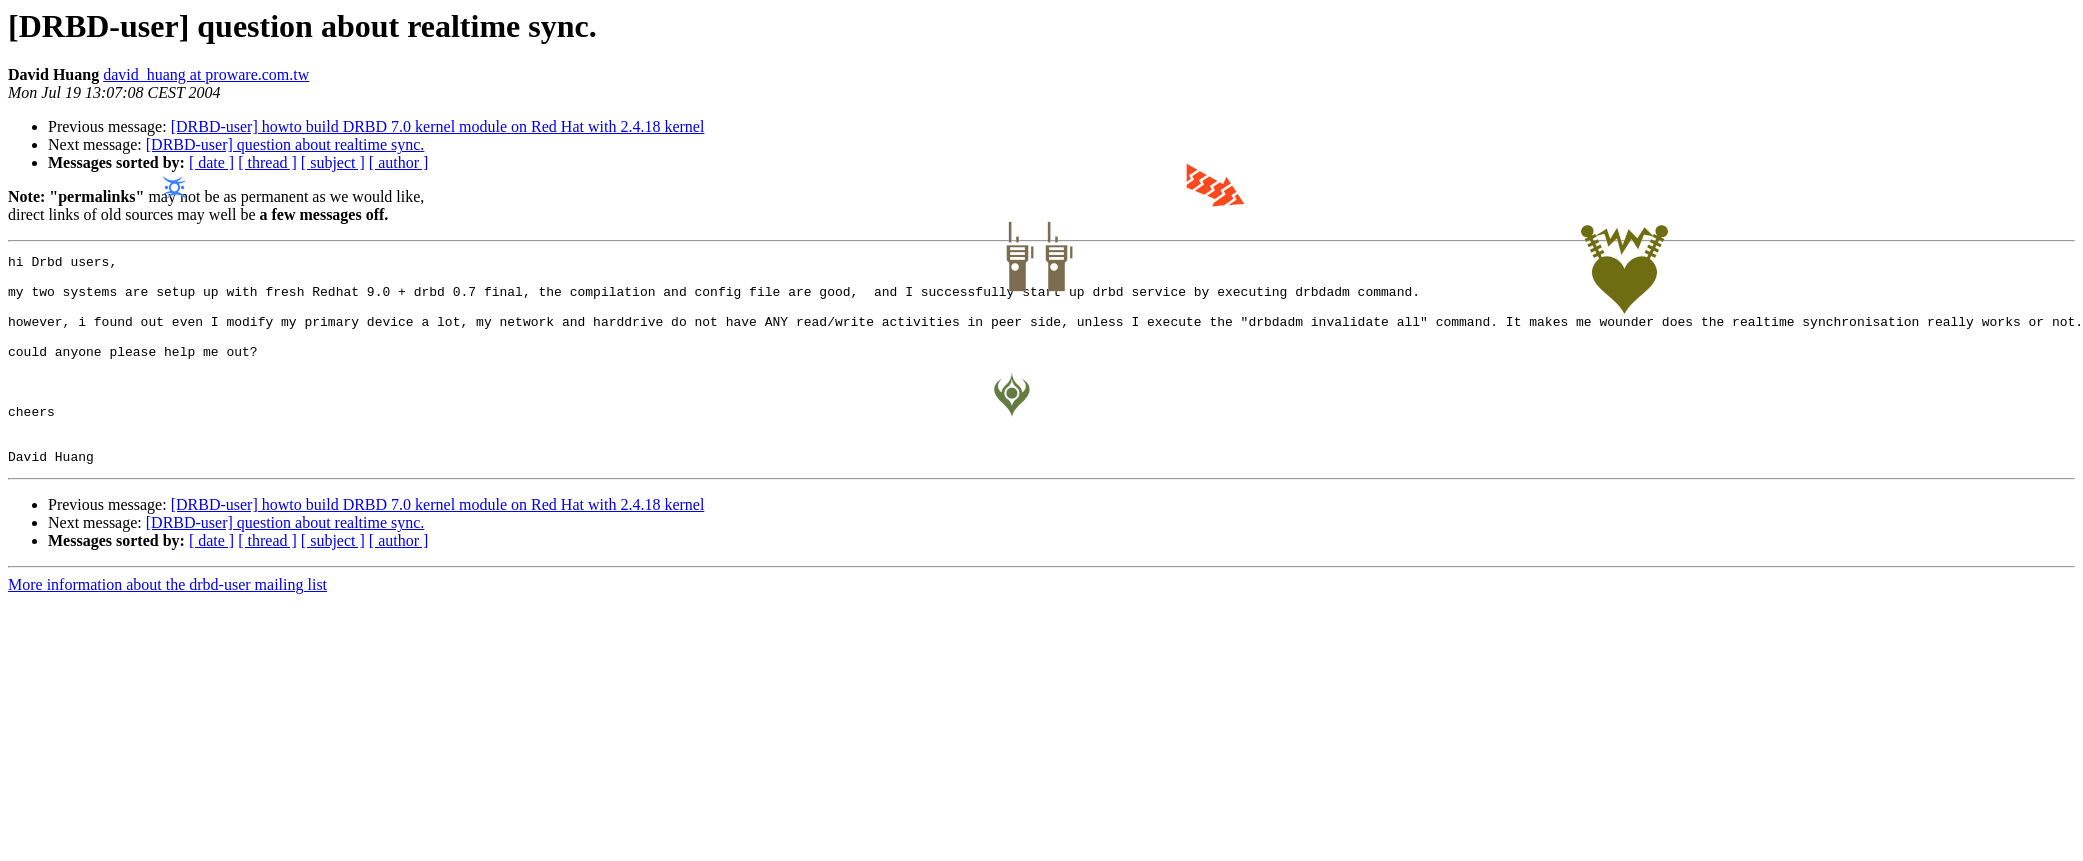  Describe the element at coordinates (1624, 269) in the screenshot. I see `view health or vitality status in a game` at that location.